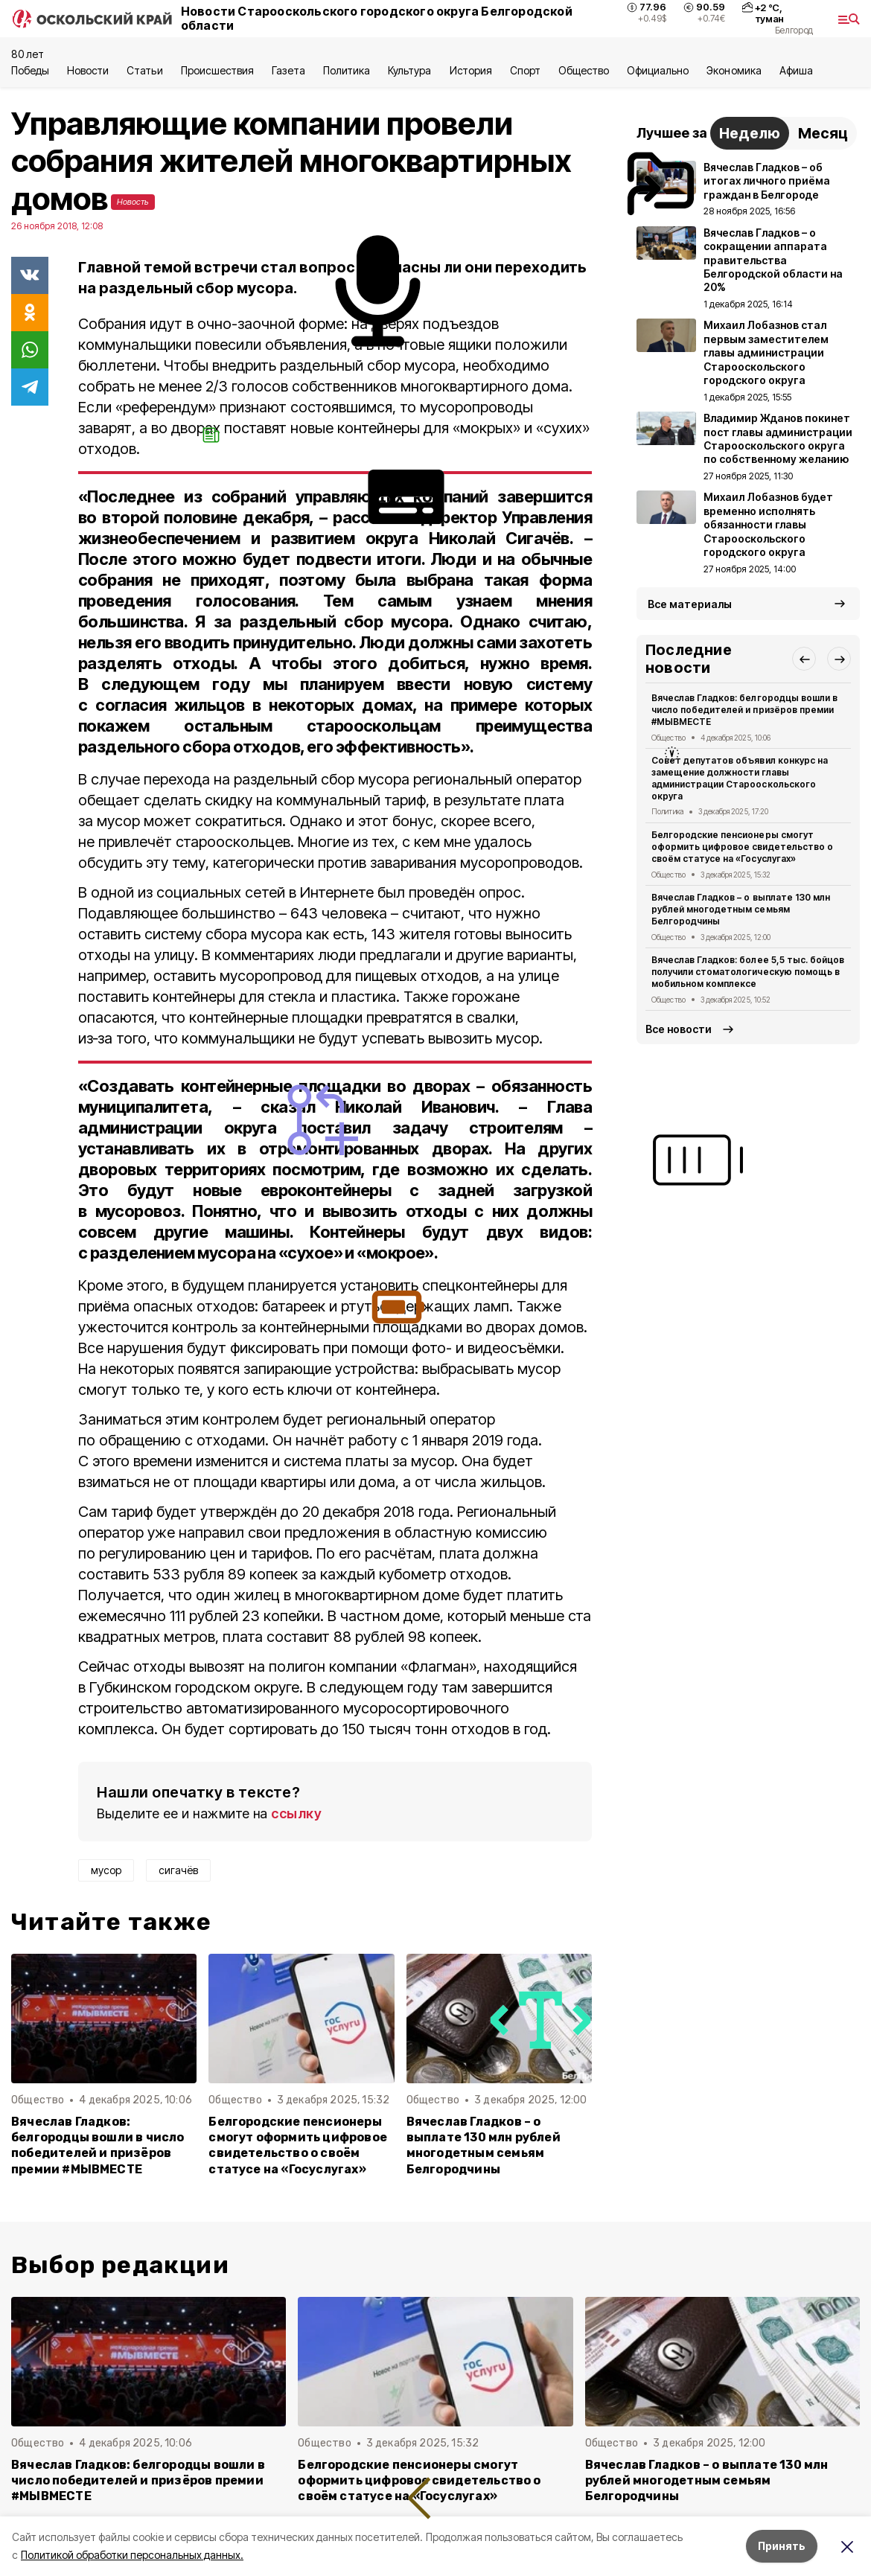 The width and height of the screenshot is (871, 2576). What do you see at coordinates (660, 182) in the screenshot?
I see `create a symbolic link to this folder` at bounding box center [660, 182].